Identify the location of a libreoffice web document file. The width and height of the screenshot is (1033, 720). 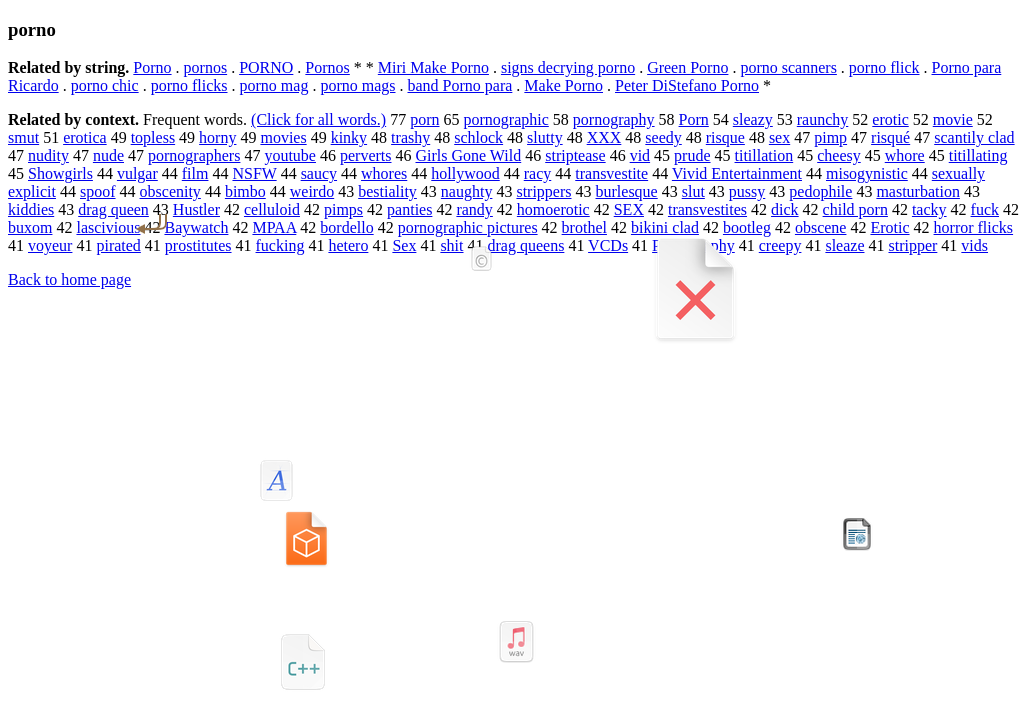
(857, 534).